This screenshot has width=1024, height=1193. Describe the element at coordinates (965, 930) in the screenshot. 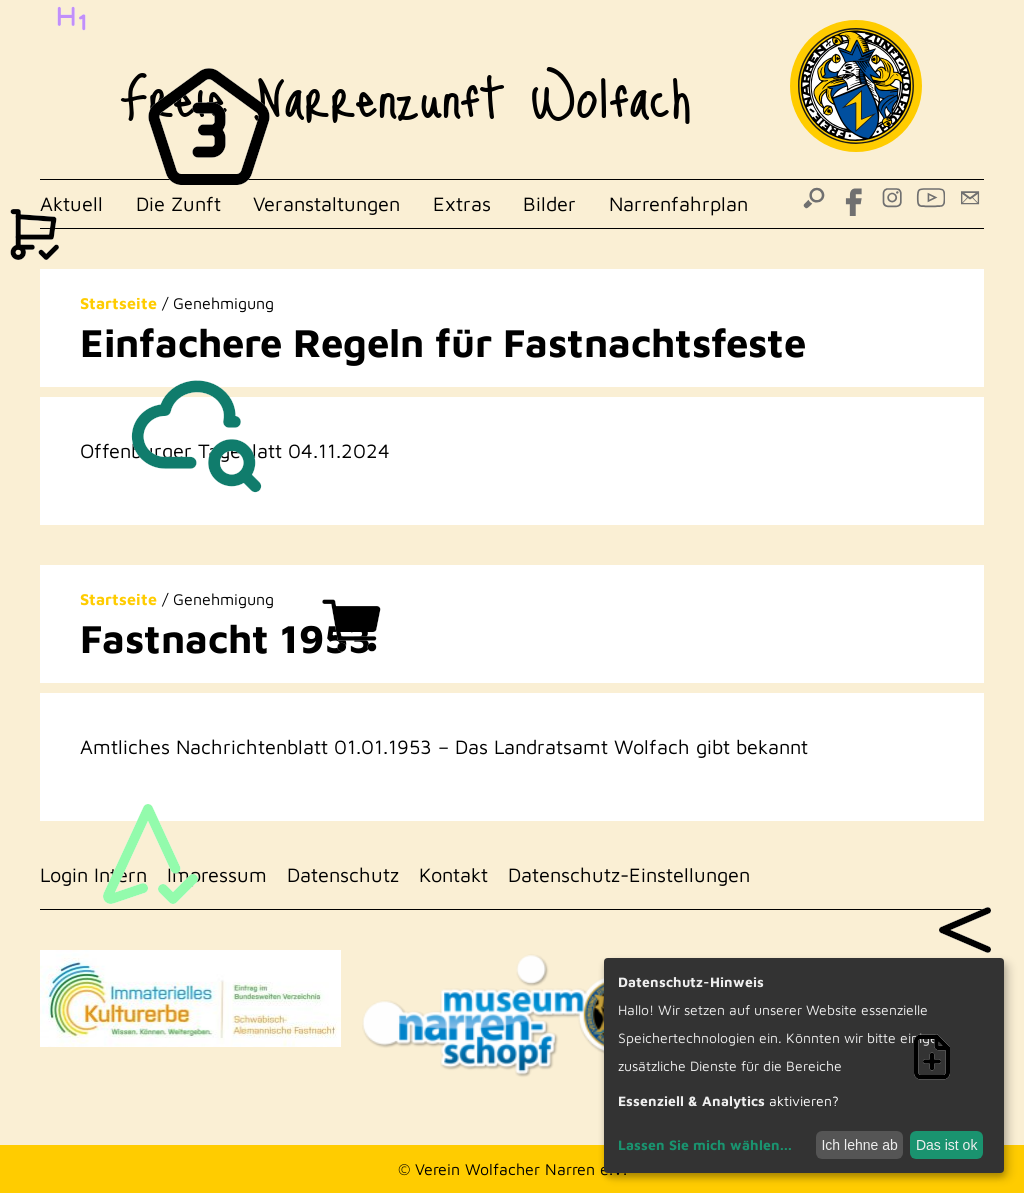

I see `less than comparison operator` at that location.